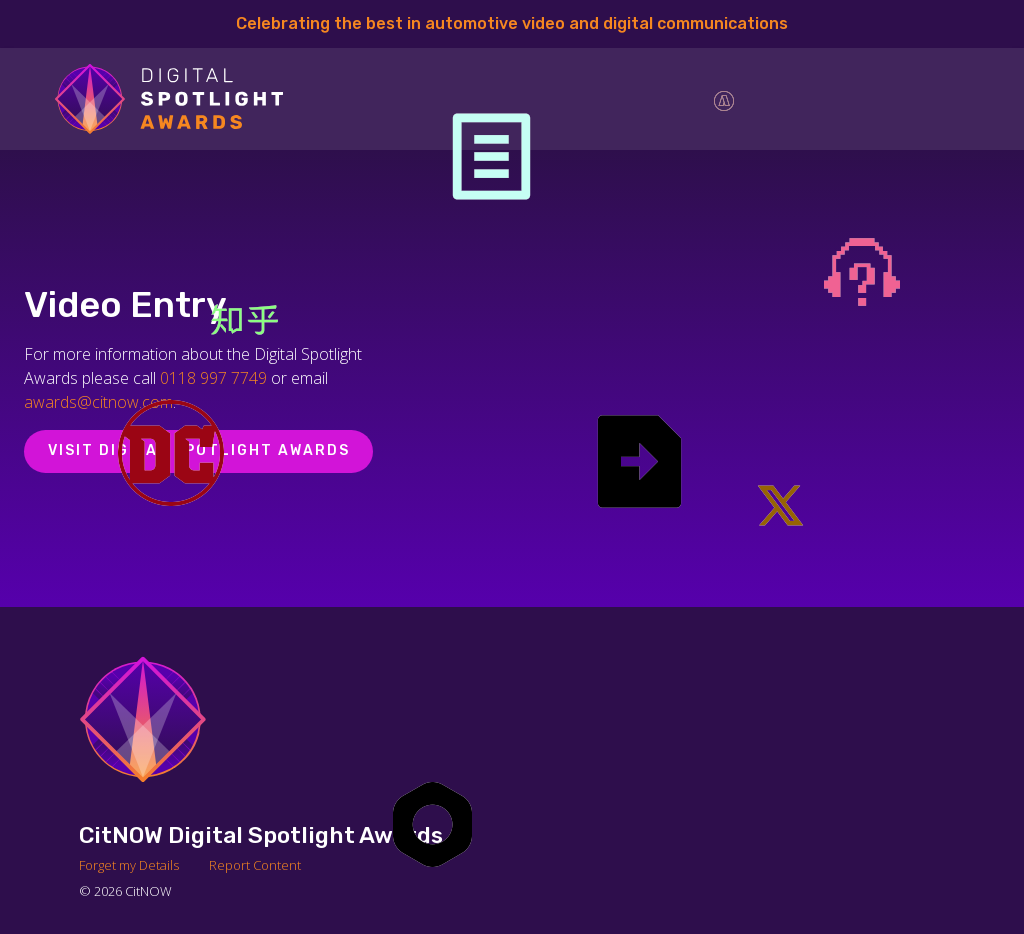  I want to click on open akiflow productivity app, so click(724, 101).